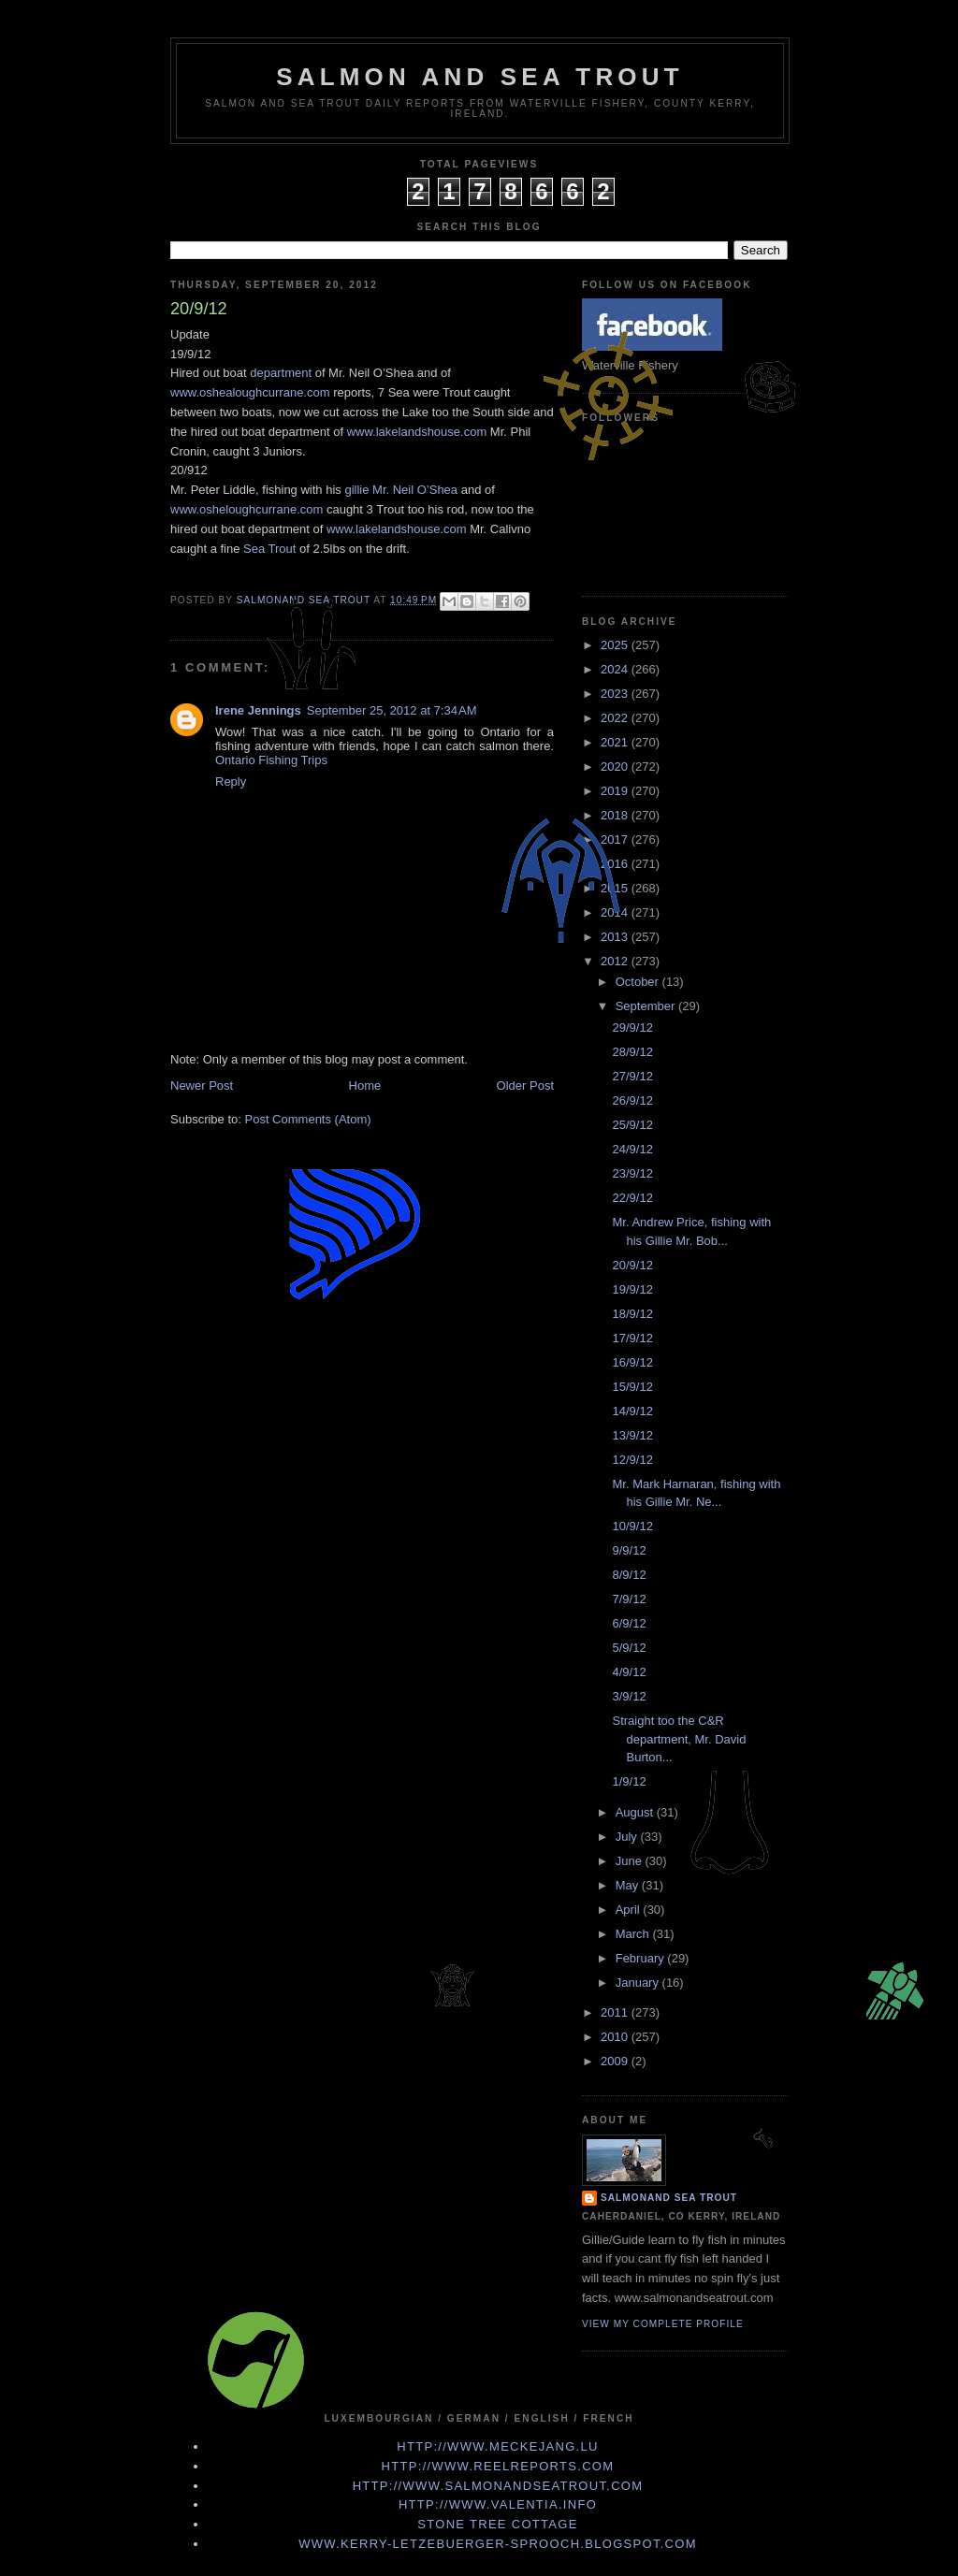 The image size is (958, 2576). Describe the element at coordinates (730, 1820) in the screenshot. I see `access nose or smell-related settings` at that location.